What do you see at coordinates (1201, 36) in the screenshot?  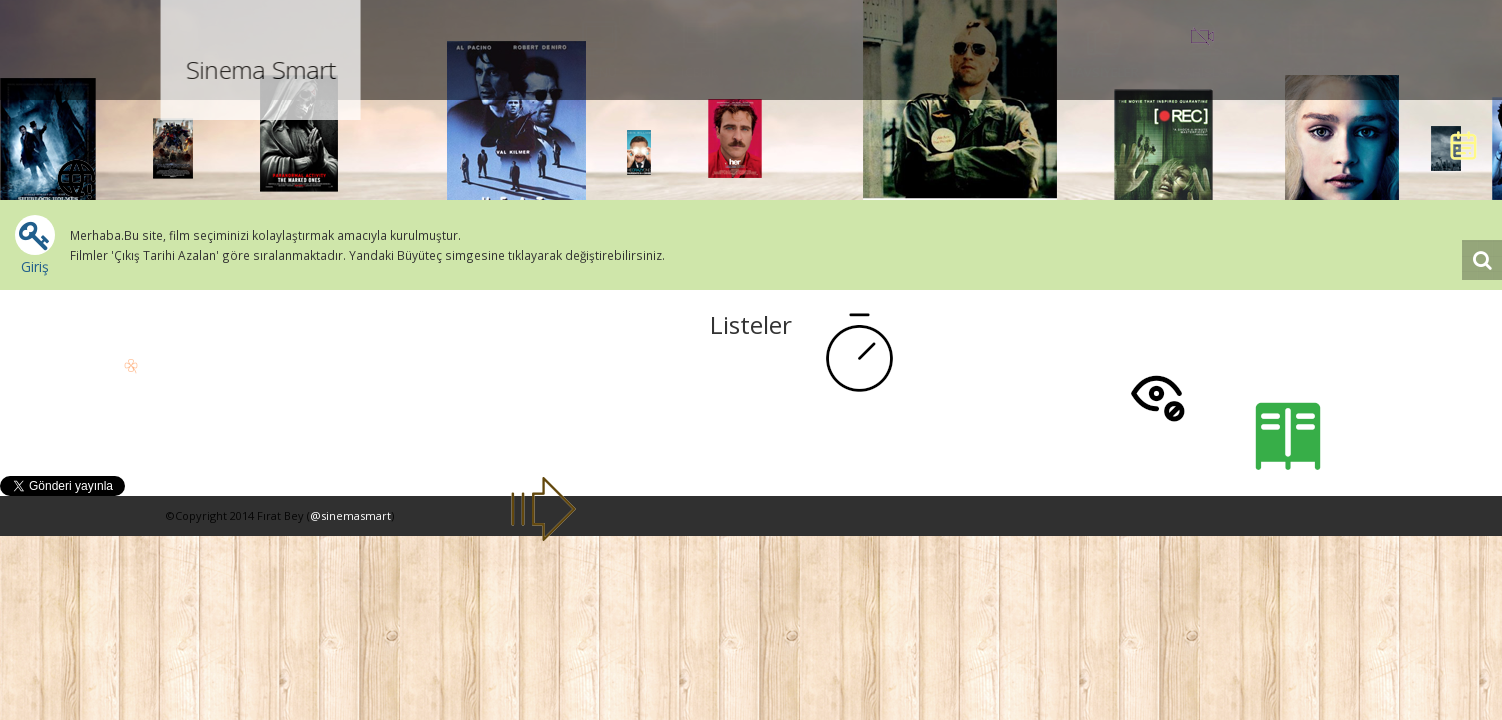 I see `turn off camera or disable video` at bounding box center [1201, 36].